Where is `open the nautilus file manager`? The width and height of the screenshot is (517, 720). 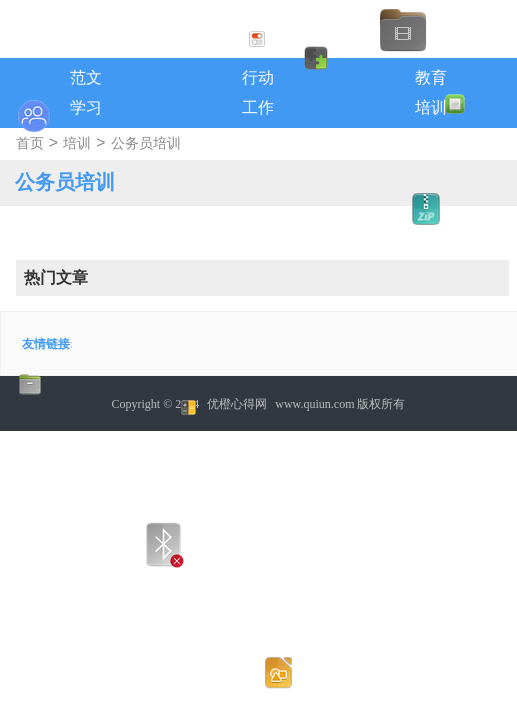
open the nautilus file manager is located at coordinates (30, 384).